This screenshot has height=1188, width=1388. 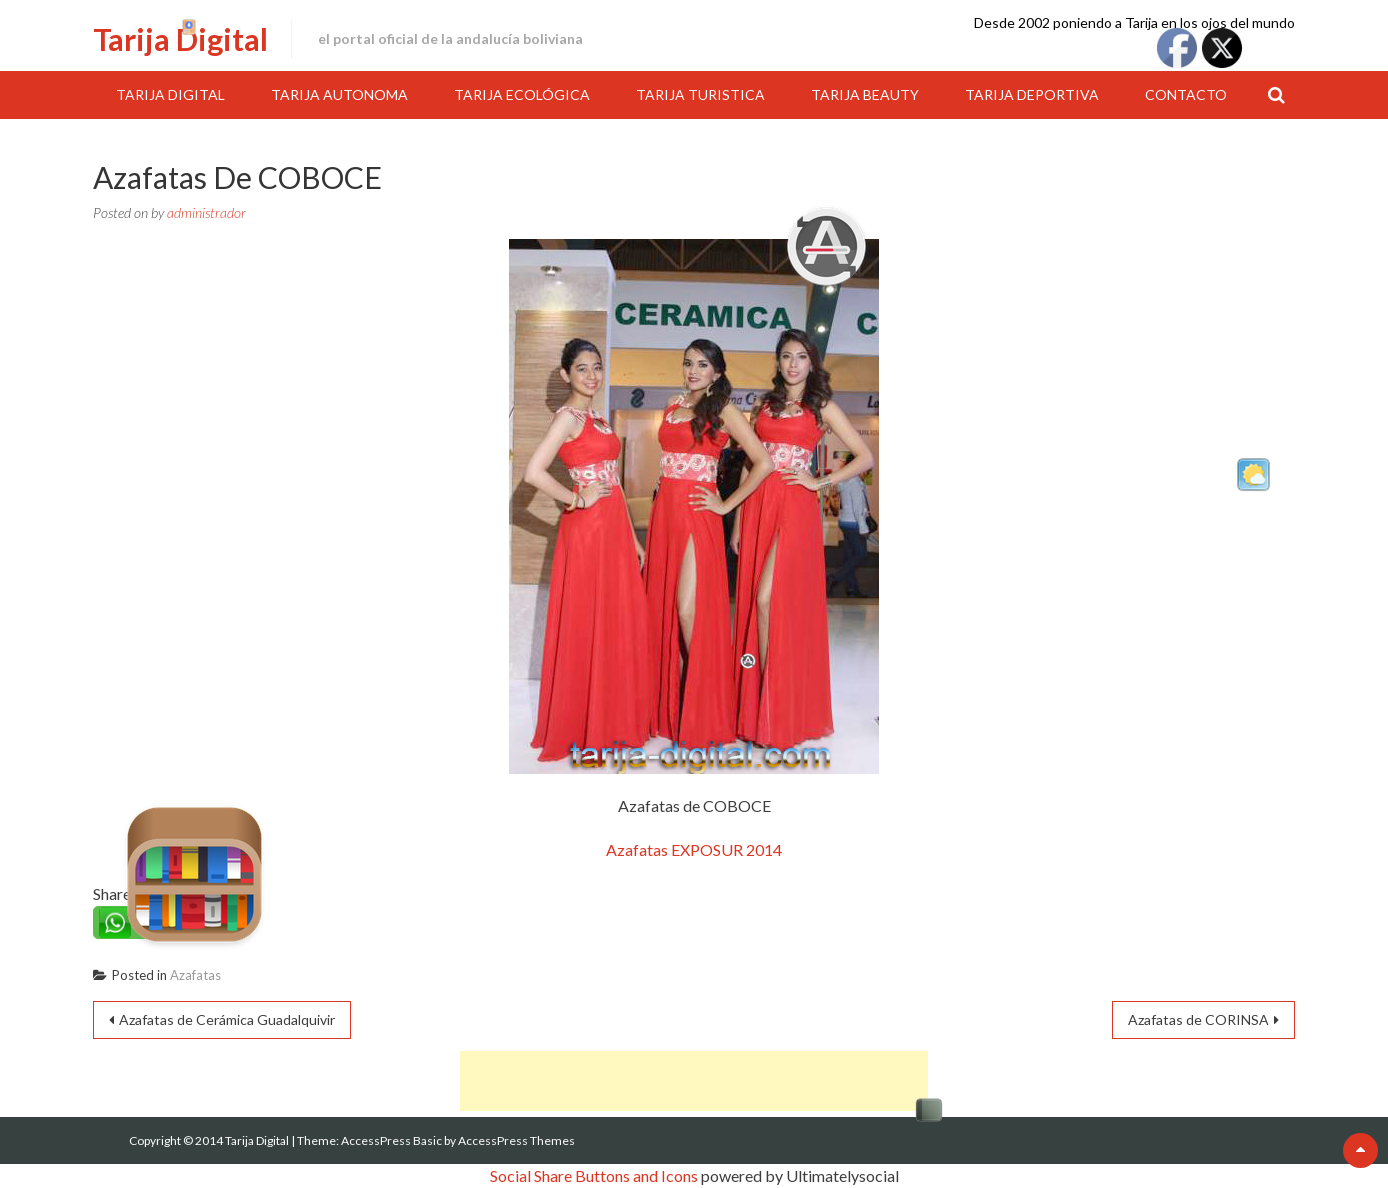 I want to click on downloading a software package, so click(x=189, y=27).